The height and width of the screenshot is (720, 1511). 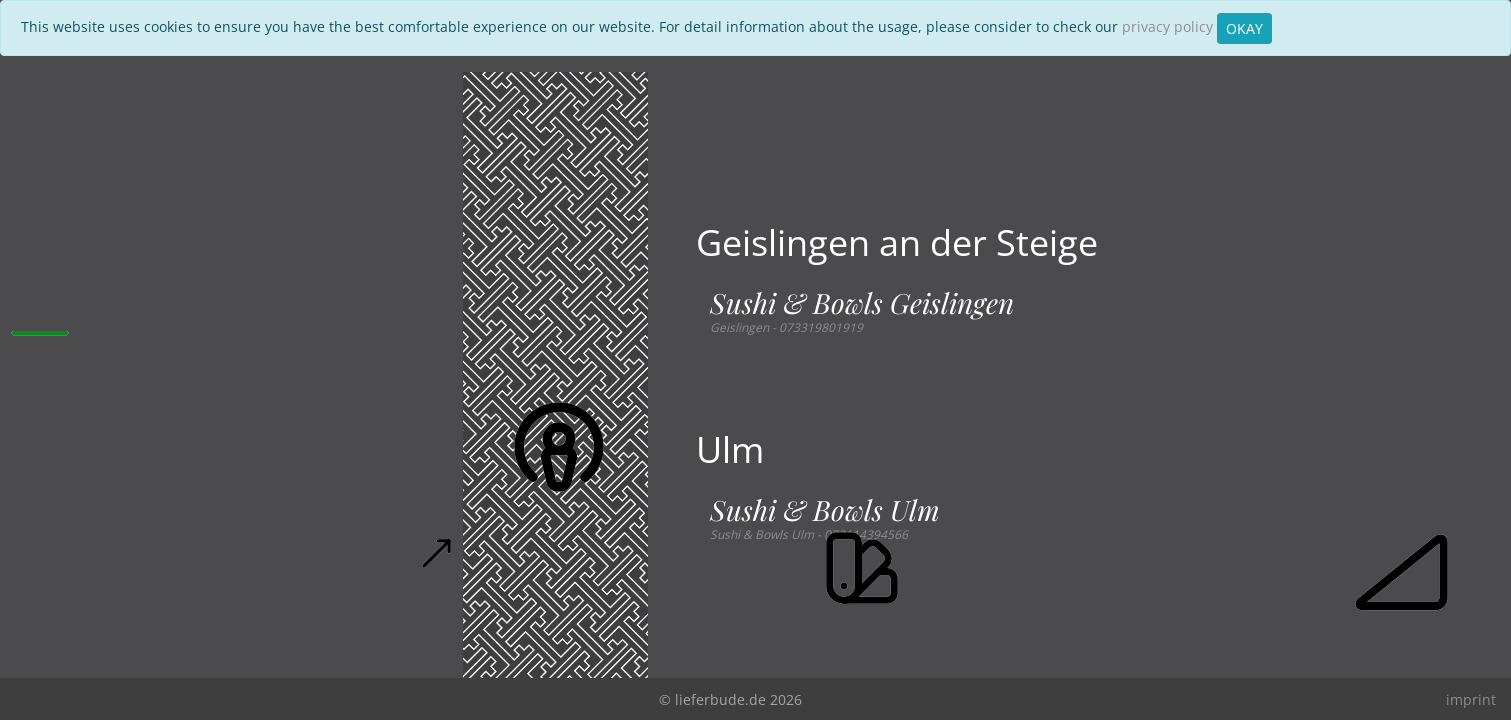 What do you see at coordinates (40, 331) in the screenshot?
I see `insert a horizontal divider line` at bounding box center [40, 331].